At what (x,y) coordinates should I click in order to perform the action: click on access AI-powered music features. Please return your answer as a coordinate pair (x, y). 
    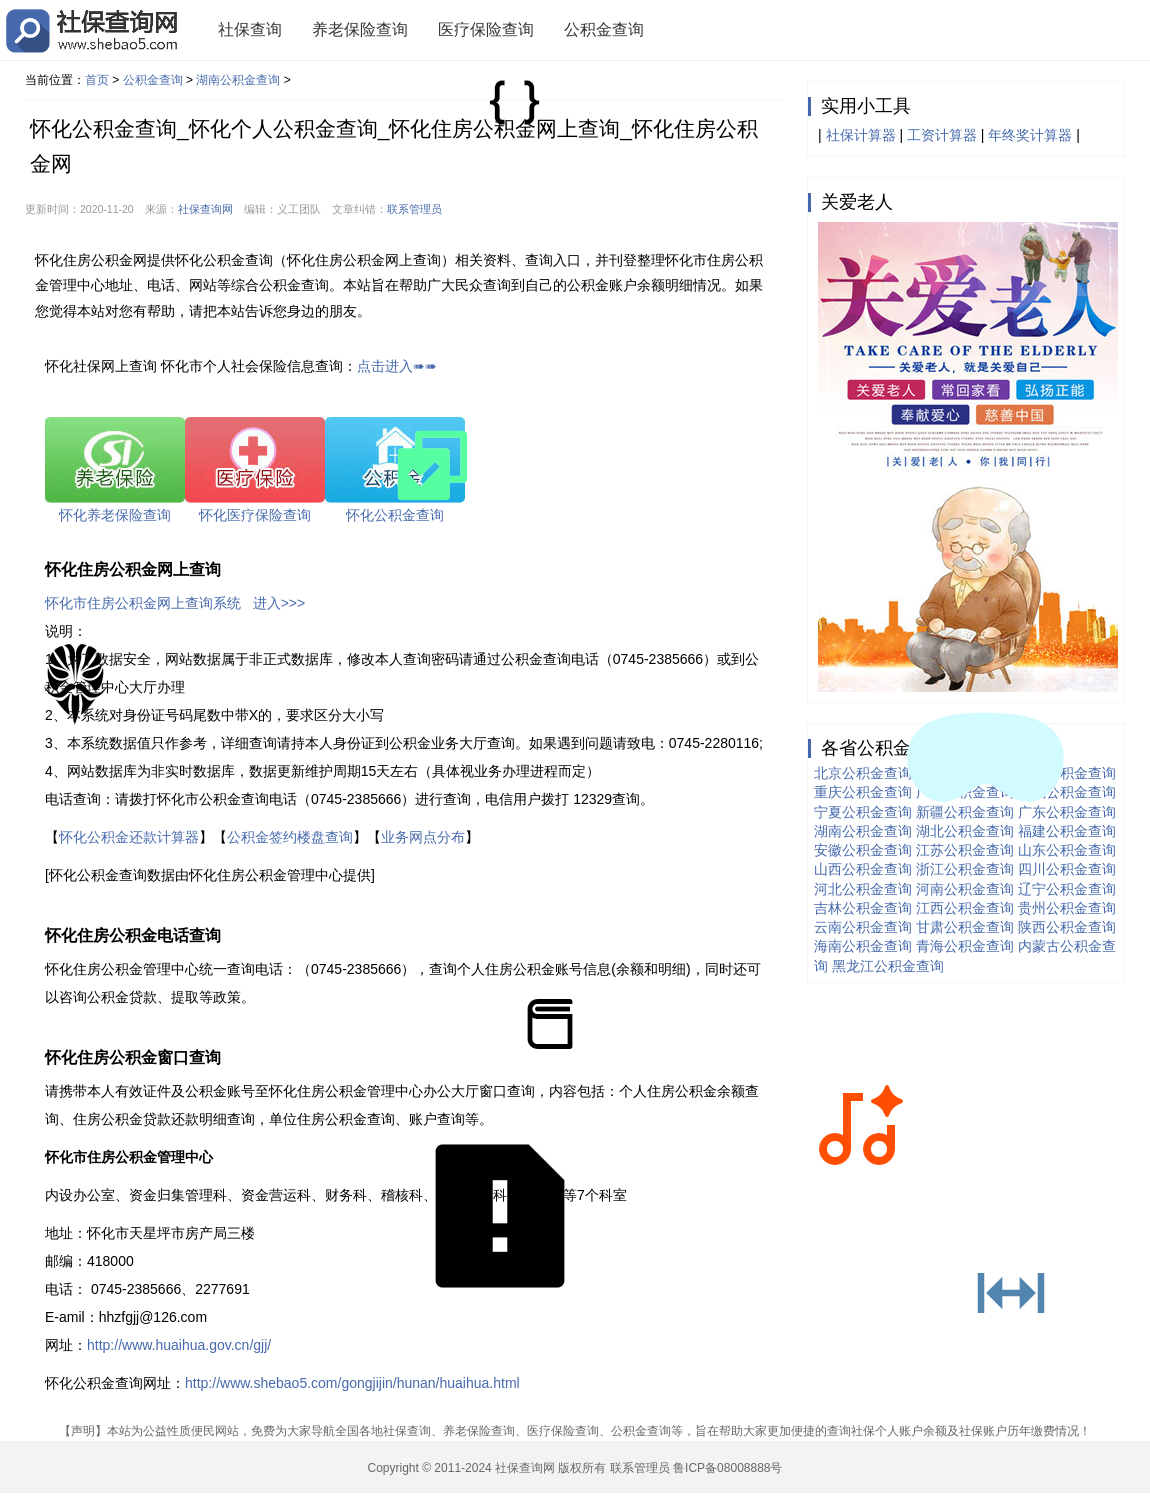
    Looking at the image, I should click on (863, 1129).